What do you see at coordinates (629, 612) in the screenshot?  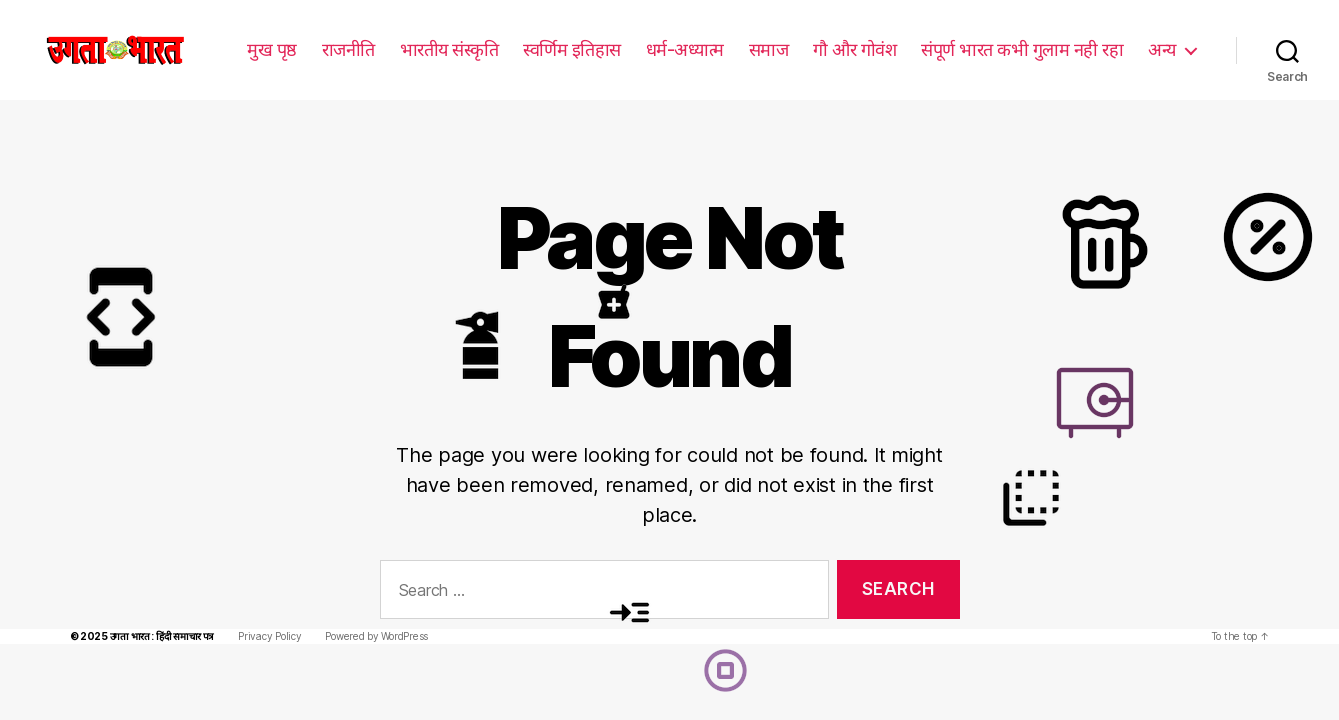 I see `expand to read more content` at bounding box center [629, 612].